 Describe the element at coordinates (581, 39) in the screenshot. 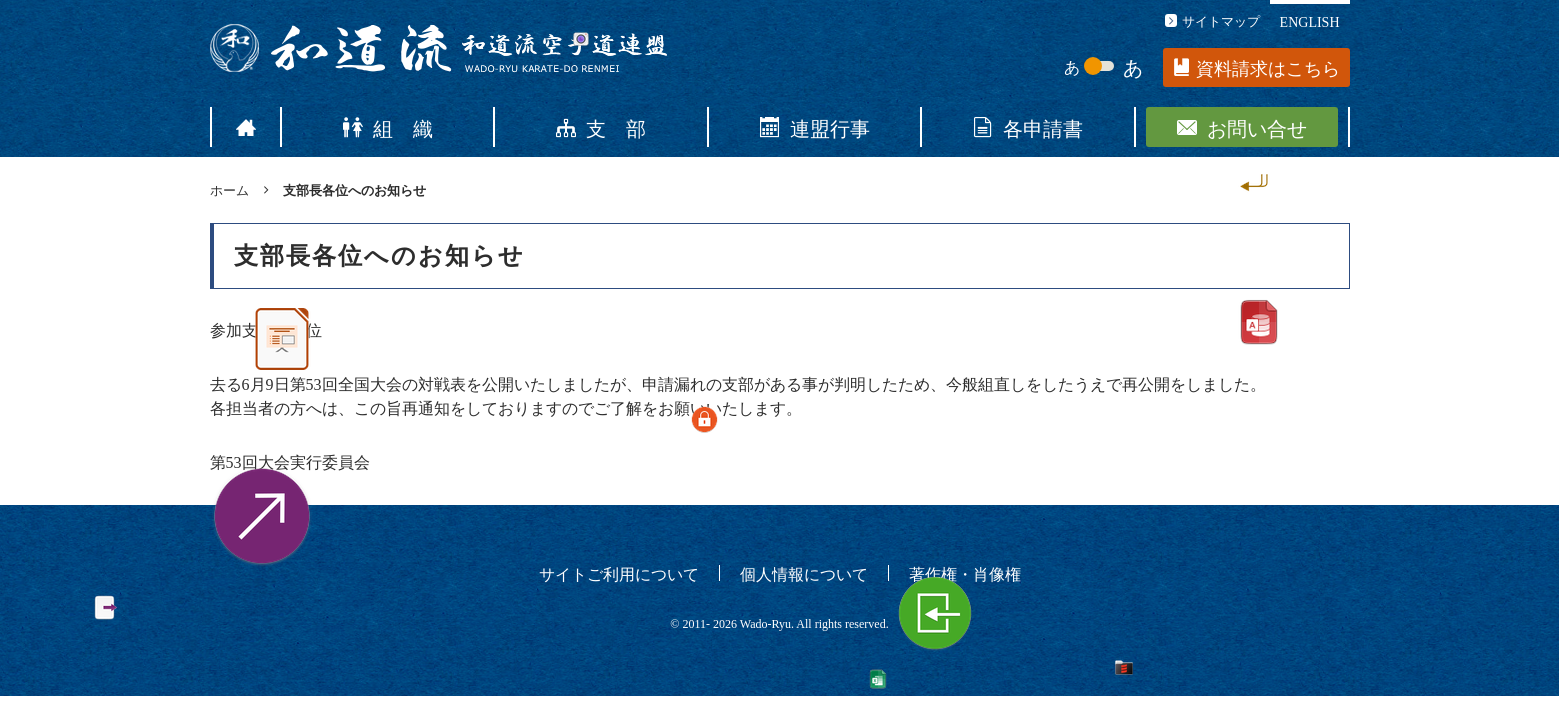

I see `open cheese webcam application` at that location.